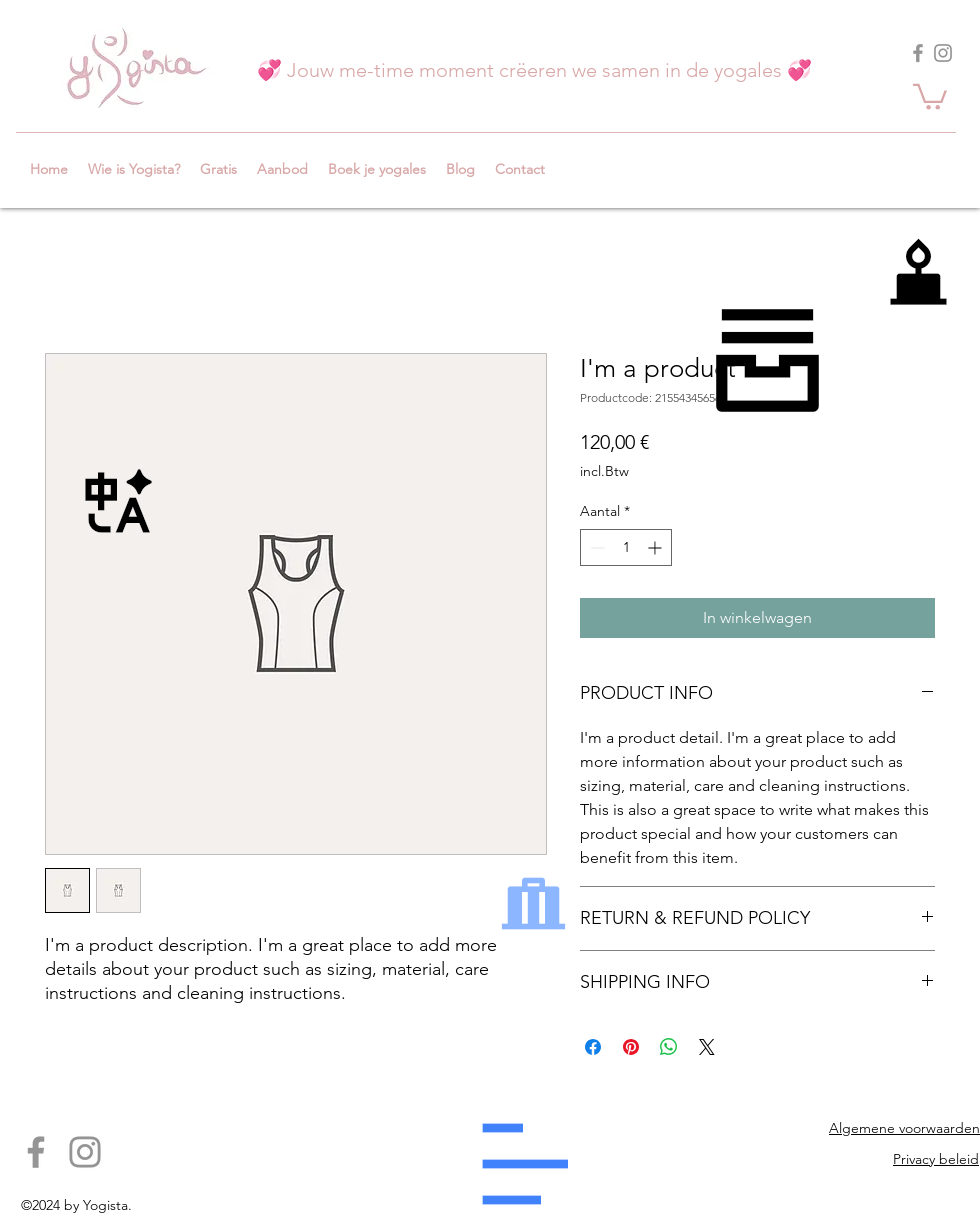 This screenshot has height=1219, width=980. I want to click on translate text using AI, so click(117, 504).